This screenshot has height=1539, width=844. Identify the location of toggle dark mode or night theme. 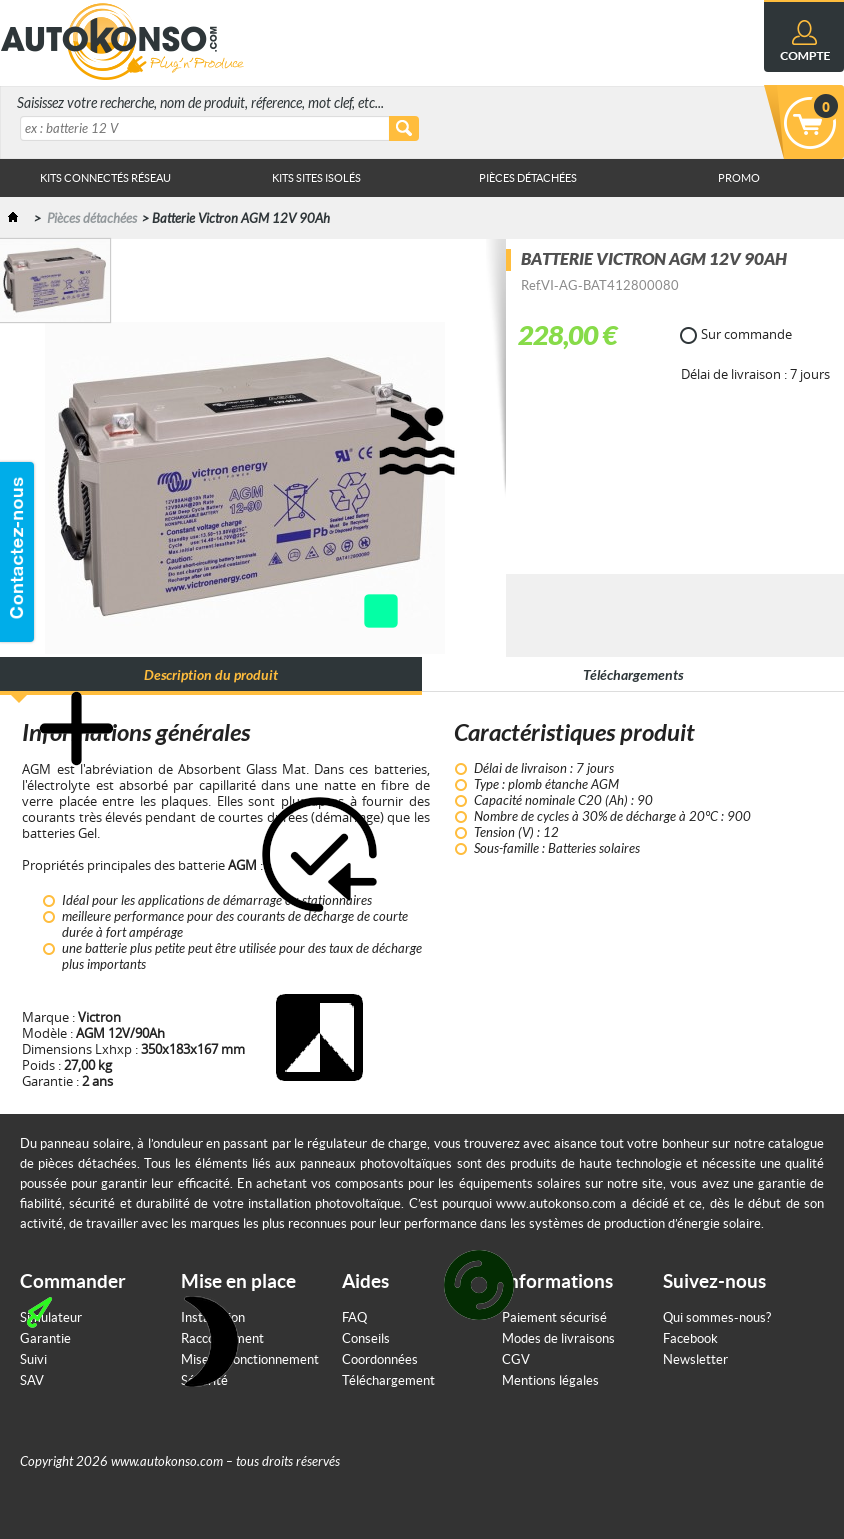
(206, 1341).